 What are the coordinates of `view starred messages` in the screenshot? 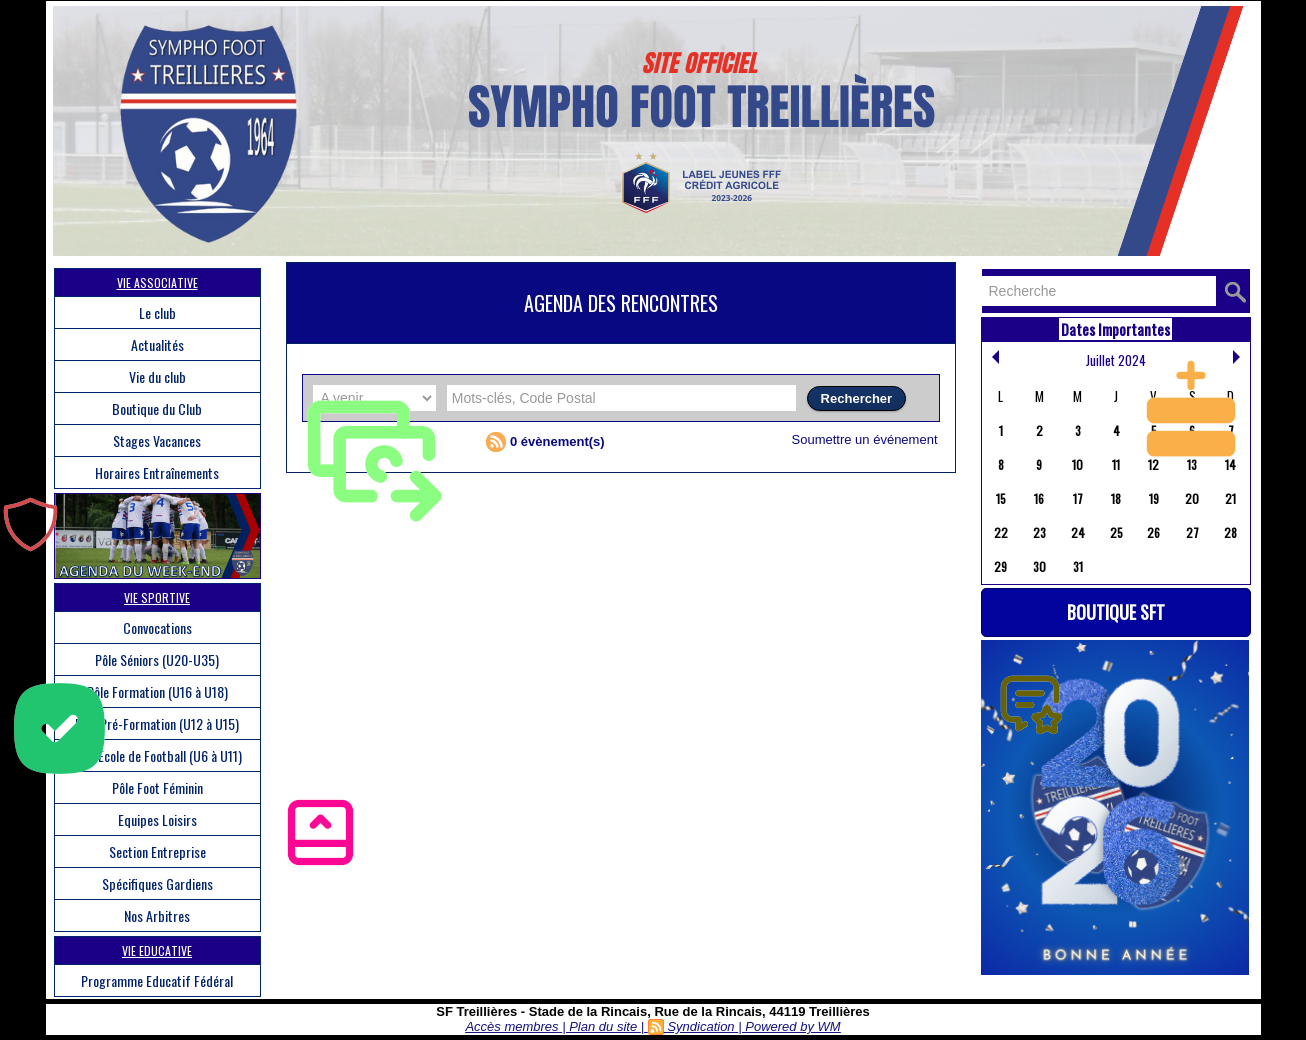 It's located at (1030, 702).